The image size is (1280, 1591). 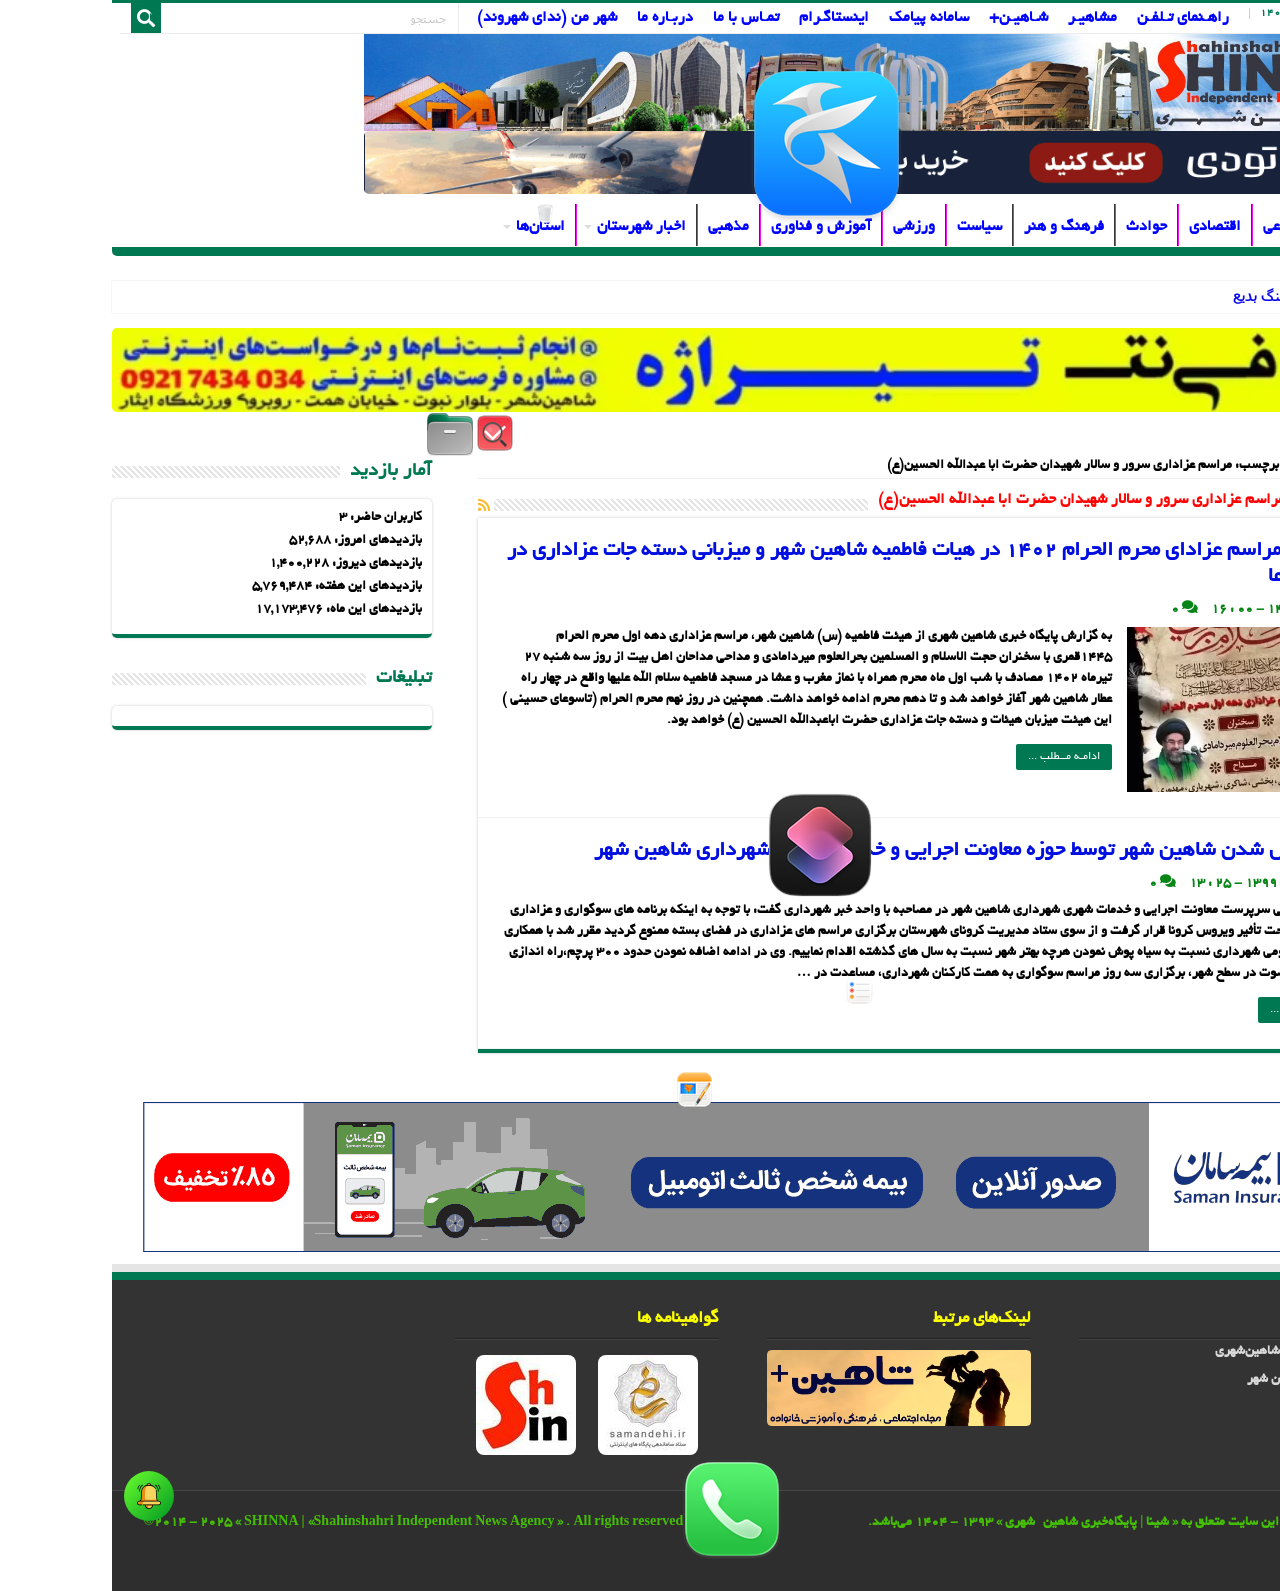 I want to click on open calligrawords app, so click(x=694, y=1089).